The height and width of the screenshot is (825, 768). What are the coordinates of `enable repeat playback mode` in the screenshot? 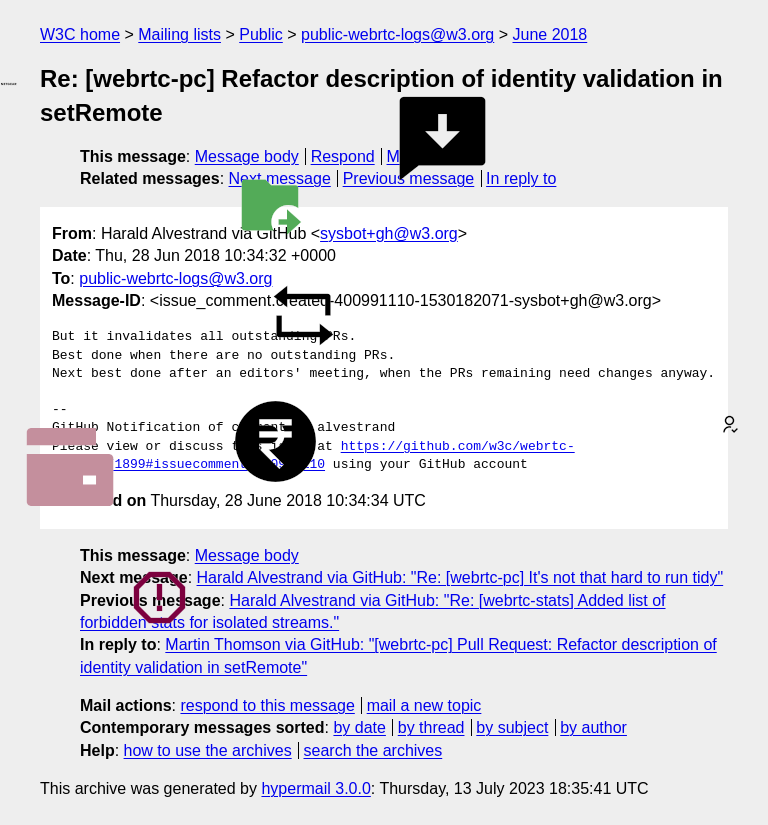 It's located at (303, 315).